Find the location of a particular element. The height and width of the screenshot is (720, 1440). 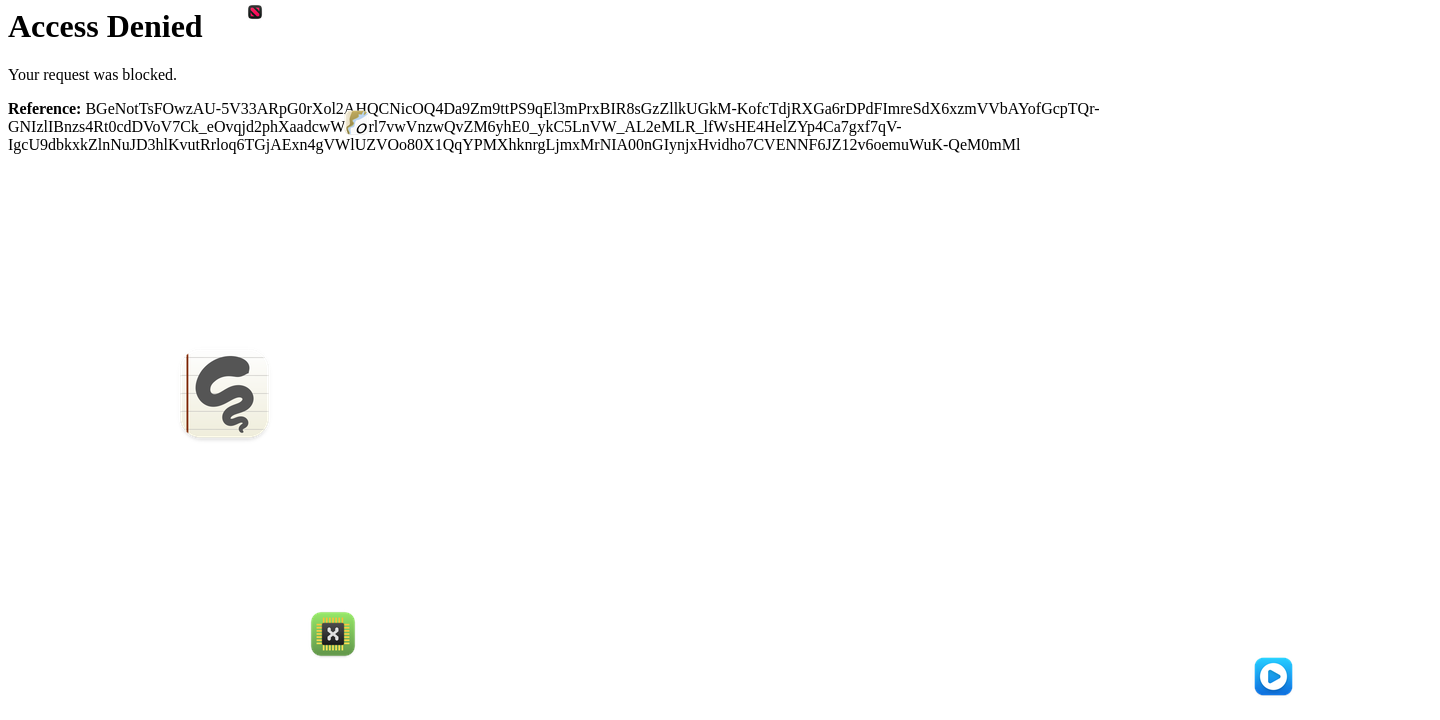

open CPU-X system information app is located at coordinates (333, 634).